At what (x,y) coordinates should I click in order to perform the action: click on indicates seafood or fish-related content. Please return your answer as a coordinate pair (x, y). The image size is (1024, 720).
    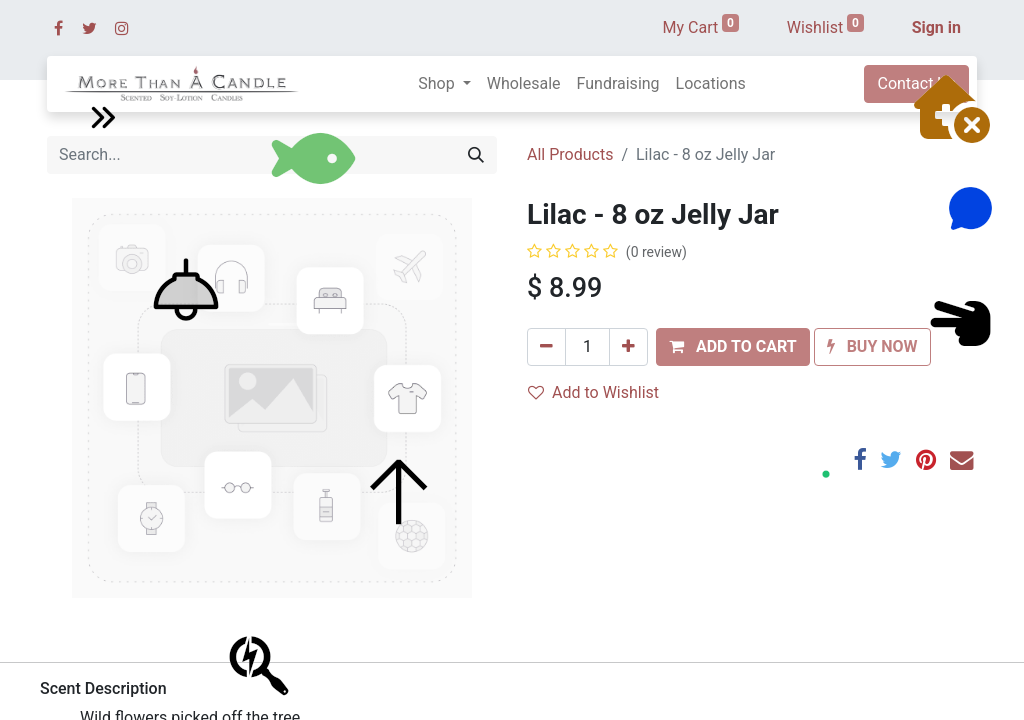
    Looking at the image, I should click on (313, 158).